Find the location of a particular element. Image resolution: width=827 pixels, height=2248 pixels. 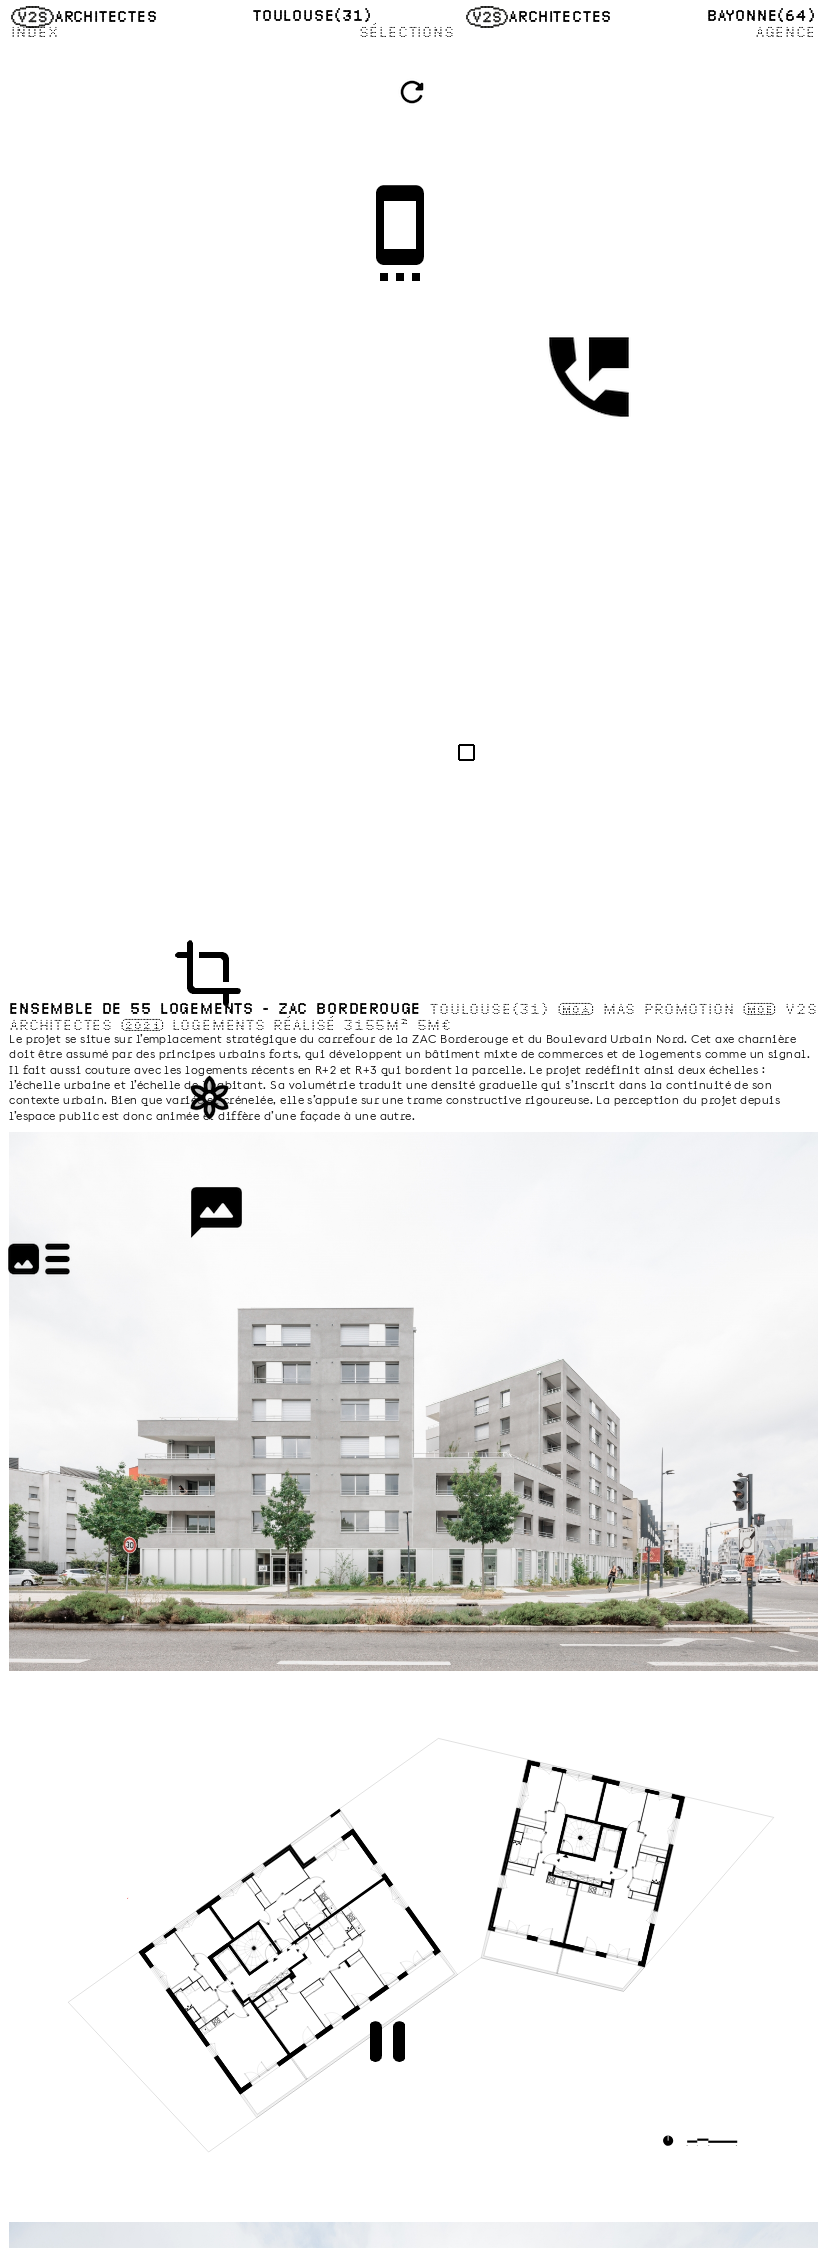

access voicemail or phone messages is located at coordinates (589, 377).